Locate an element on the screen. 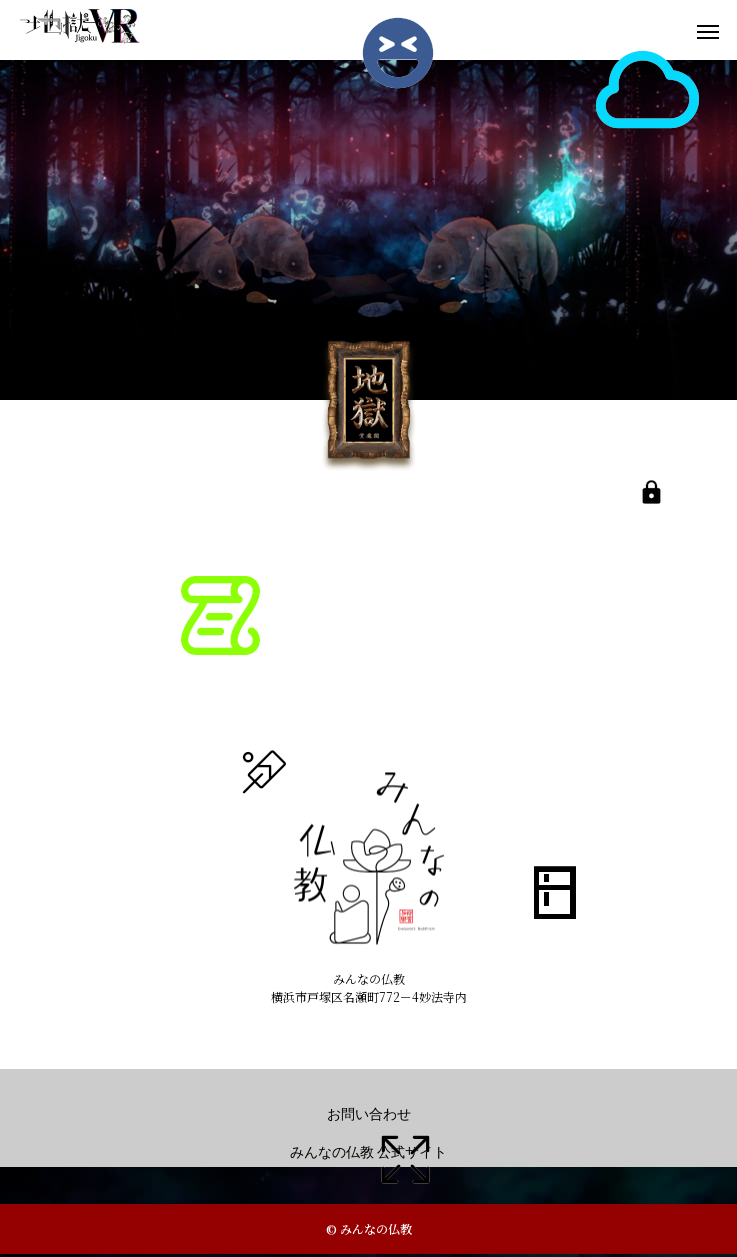 The width and height of the screenshot is (737, 1257). react with laughter to a message is located at coordinates (398, 53).